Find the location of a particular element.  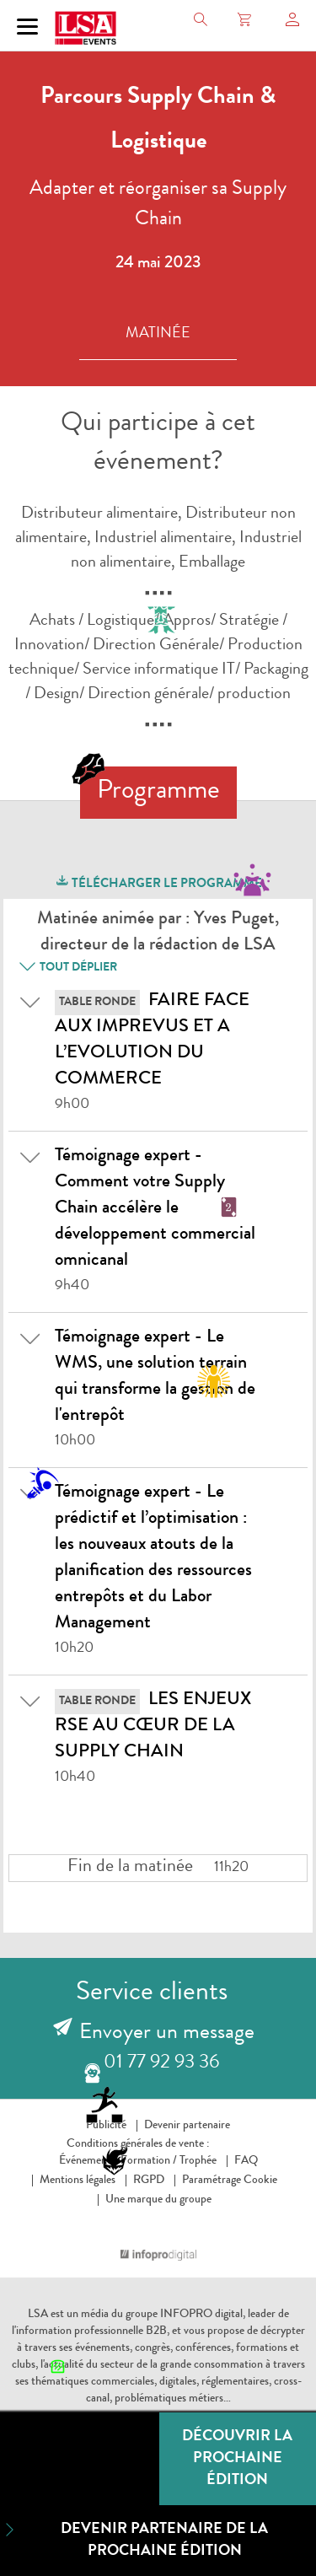

the deku tree character from the legend of zelda series is located at coordinates (161, 620).